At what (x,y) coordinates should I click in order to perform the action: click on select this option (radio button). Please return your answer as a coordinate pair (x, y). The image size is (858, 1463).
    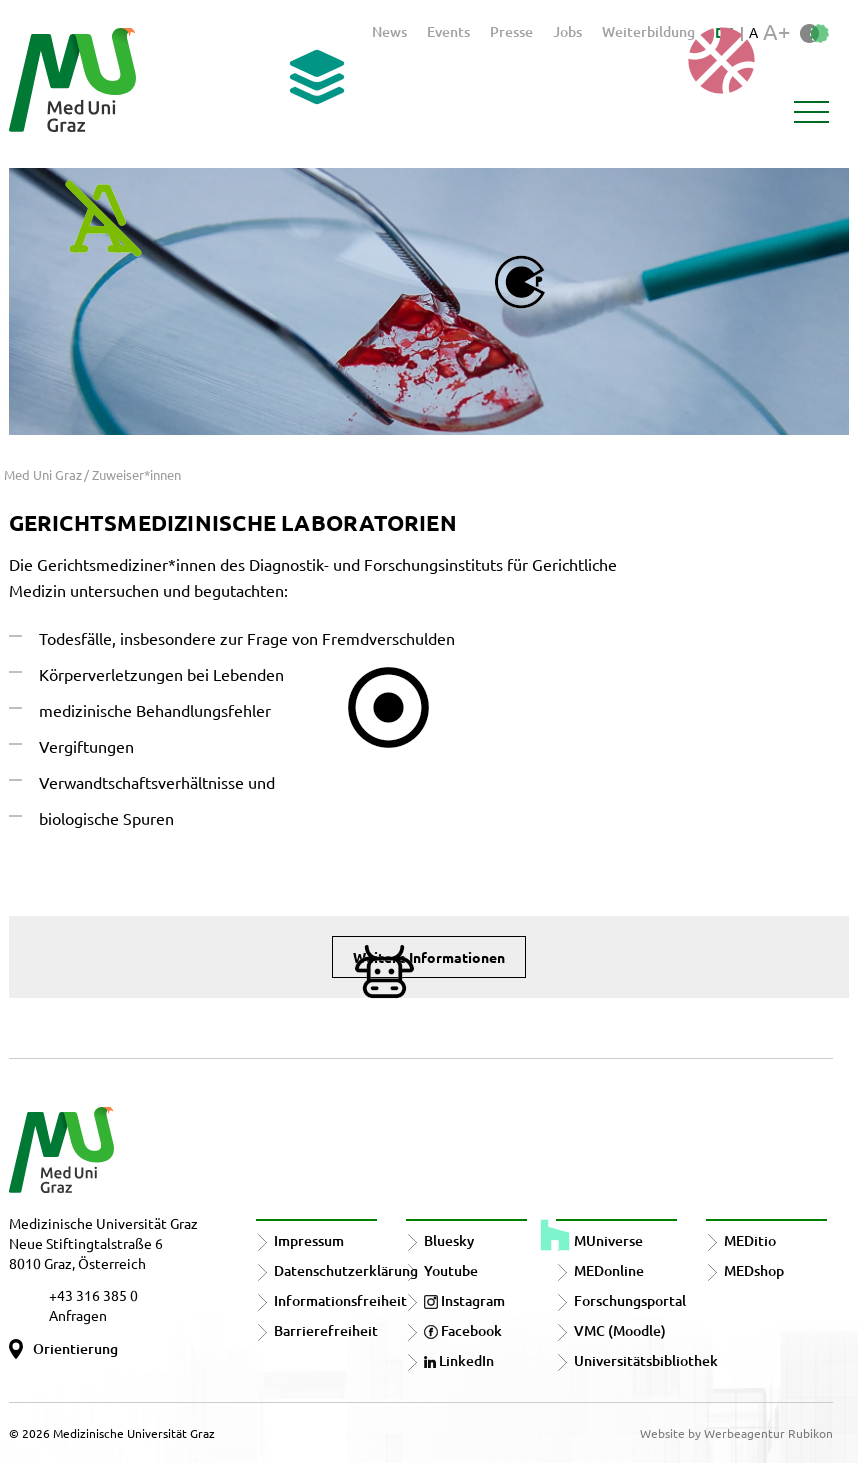
    Looking at the image, I should click on (388, 707).